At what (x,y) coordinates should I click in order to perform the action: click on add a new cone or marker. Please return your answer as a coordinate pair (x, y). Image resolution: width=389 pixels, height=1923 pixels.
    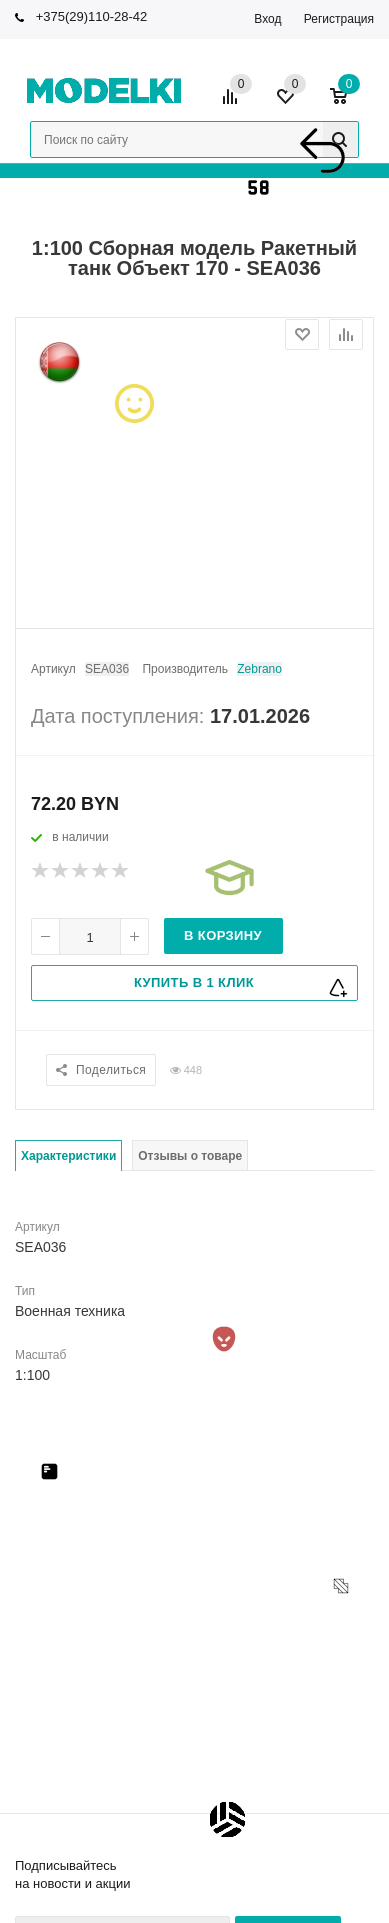
    Looking at the image, I should click on (338, 988).